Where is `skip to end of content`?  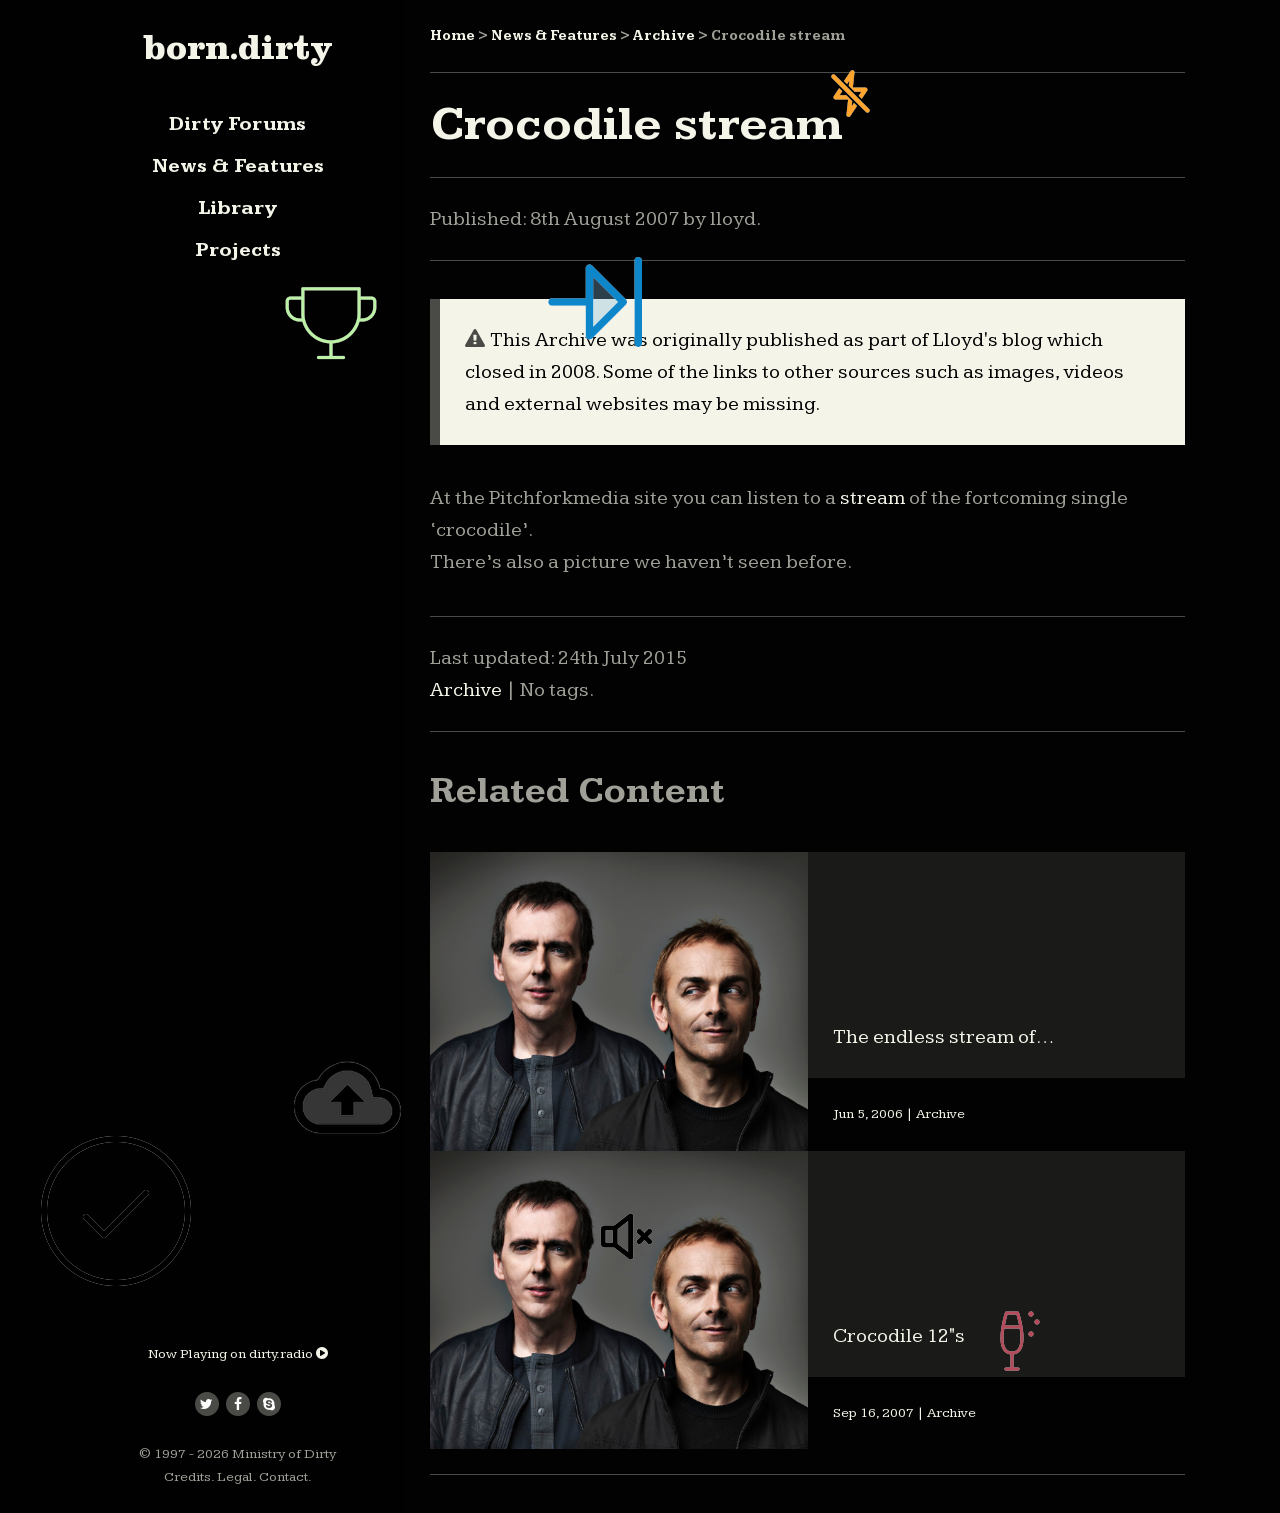
skip to end of content is located at coordinates (597, 302).